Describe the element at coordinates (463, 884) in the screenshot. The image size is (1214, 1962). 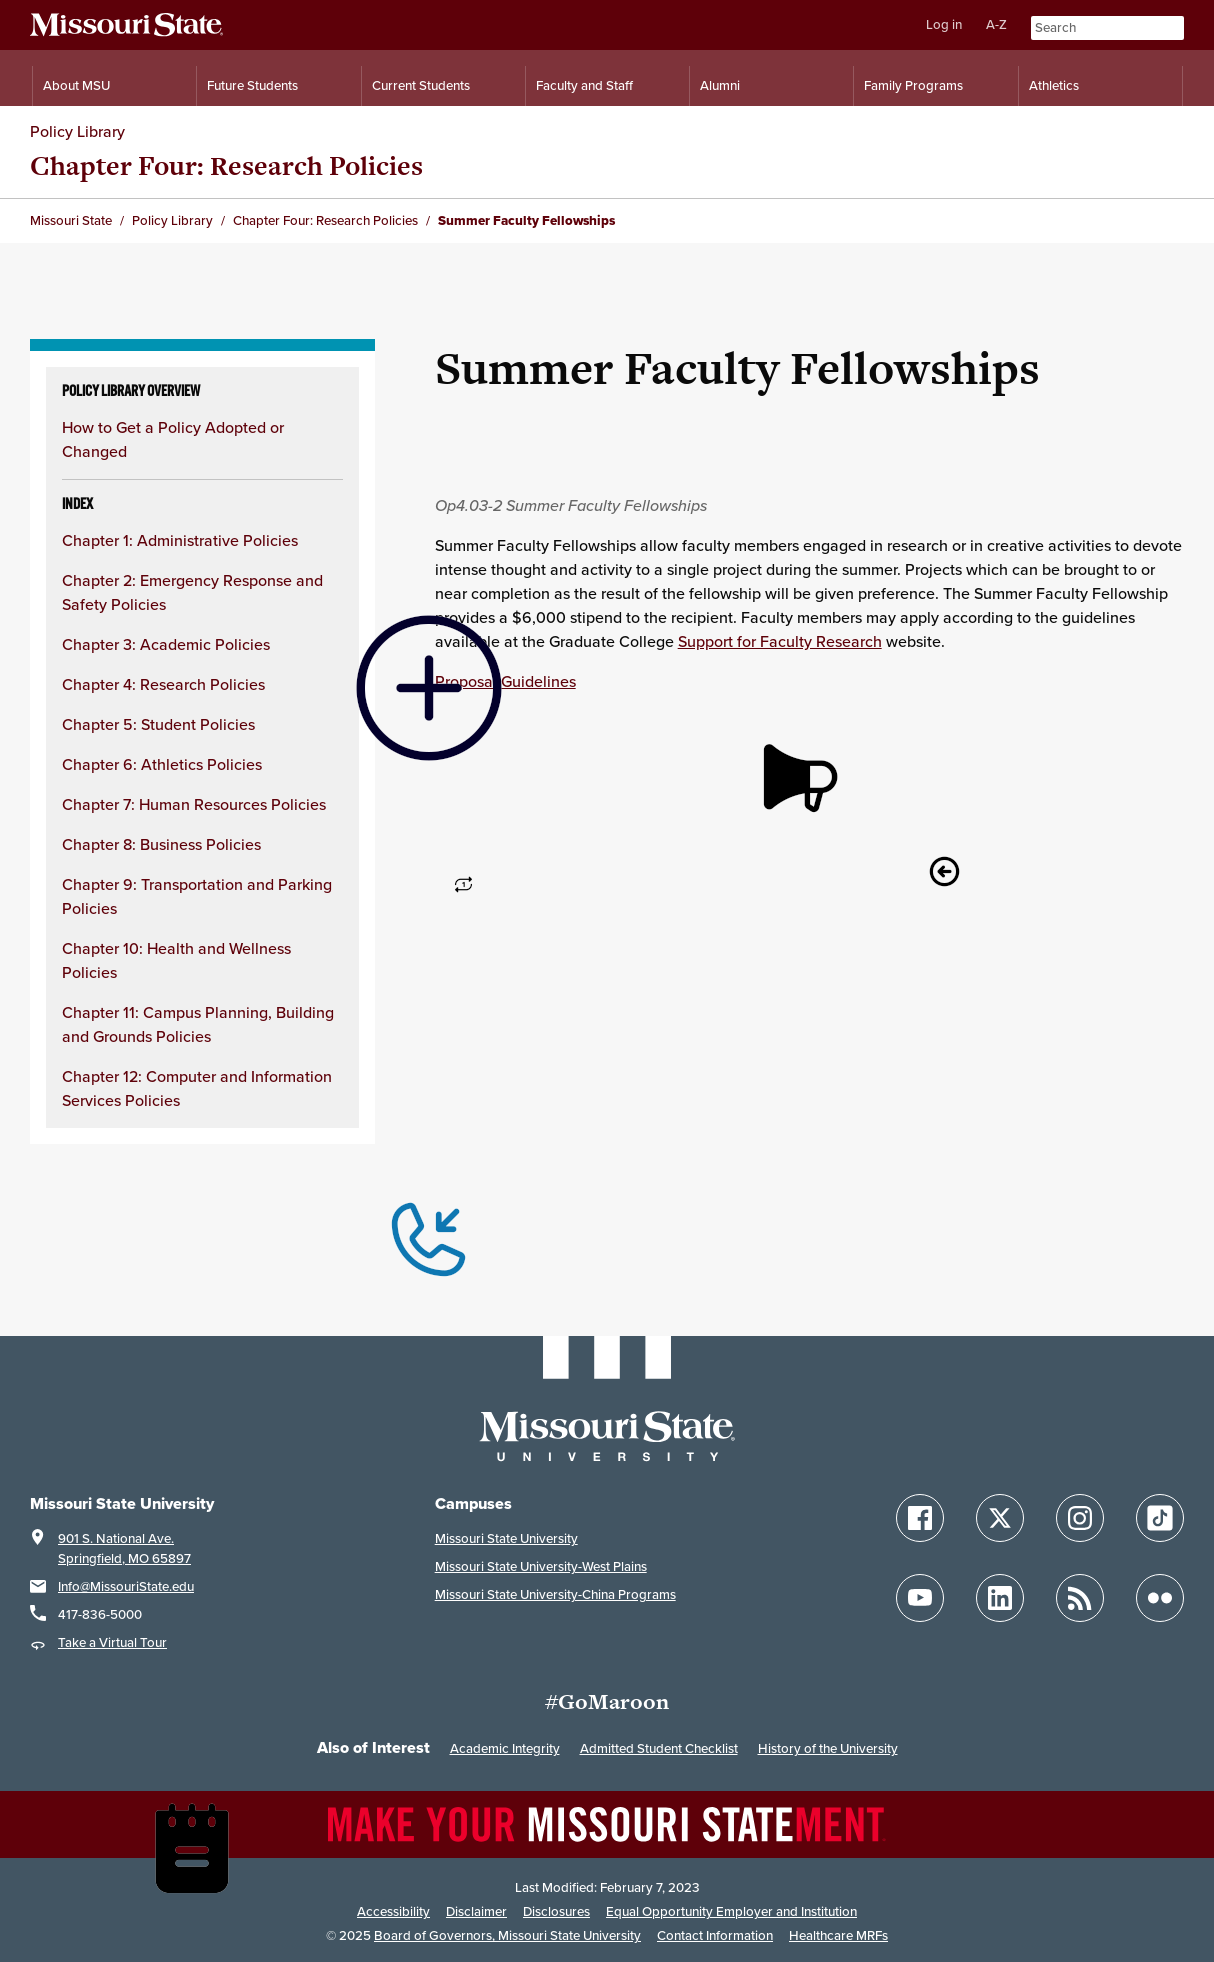
I see `repeat current track once` at that location.